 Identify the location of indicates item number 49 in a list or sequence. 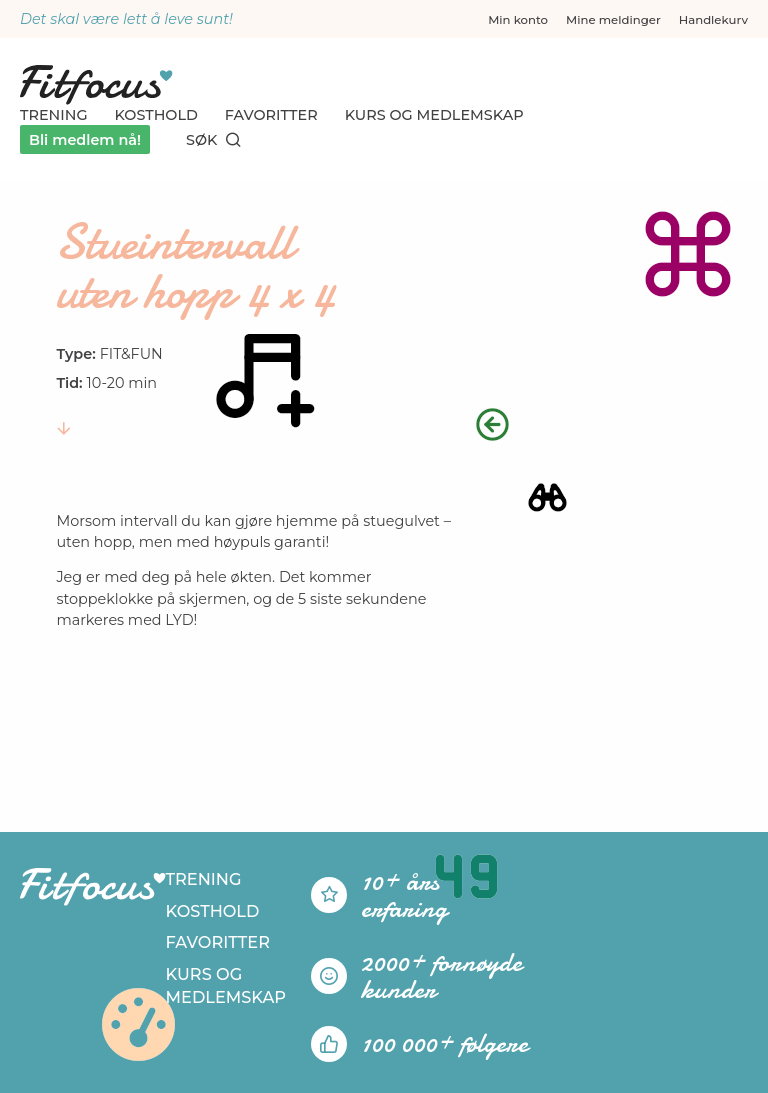
(466, 876).